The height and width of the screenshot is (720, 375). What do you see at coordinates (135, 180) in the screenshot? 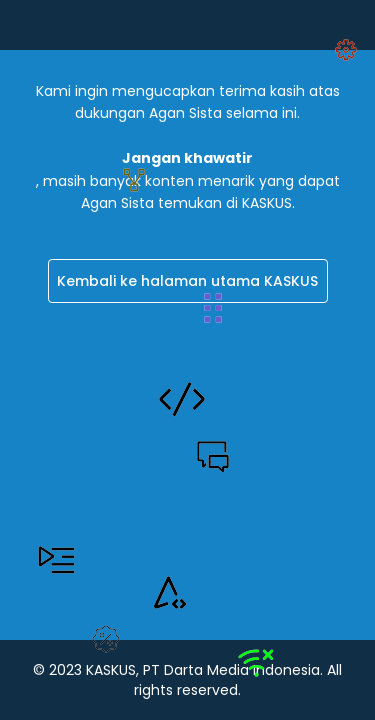
I see `view parent classes or supertypes in code hierarchy` at bounding box center [135, 180].